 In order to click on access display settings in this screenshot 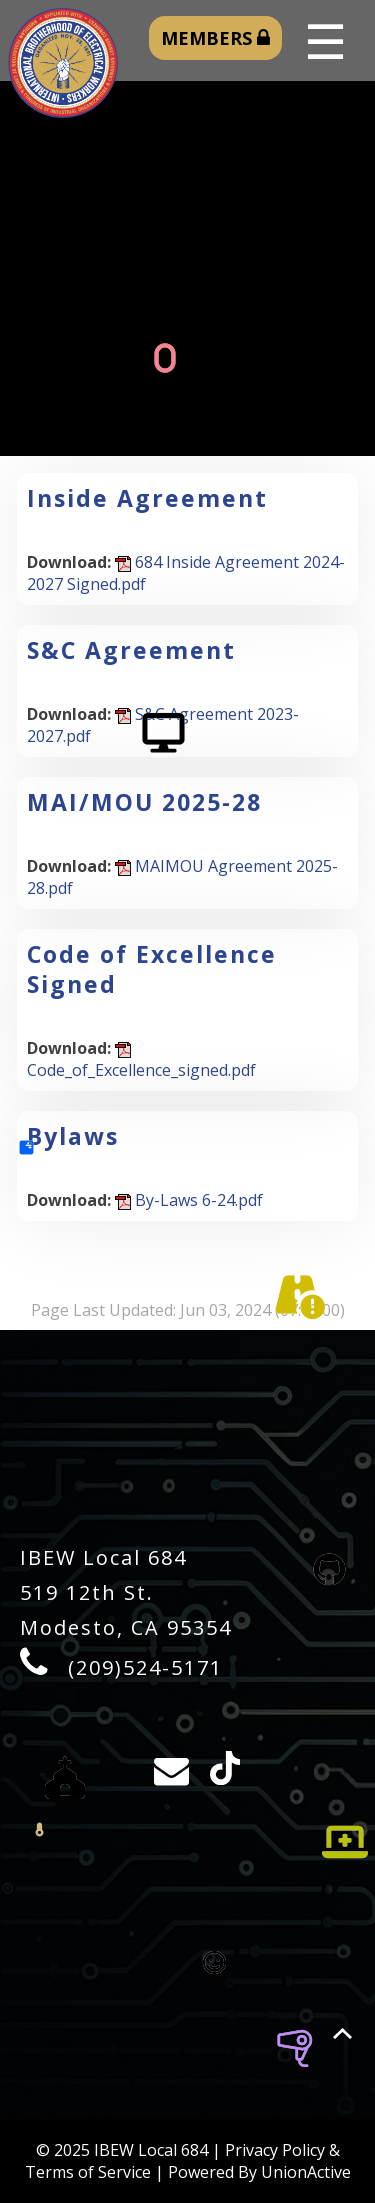, I will do `click(163, 731)`.